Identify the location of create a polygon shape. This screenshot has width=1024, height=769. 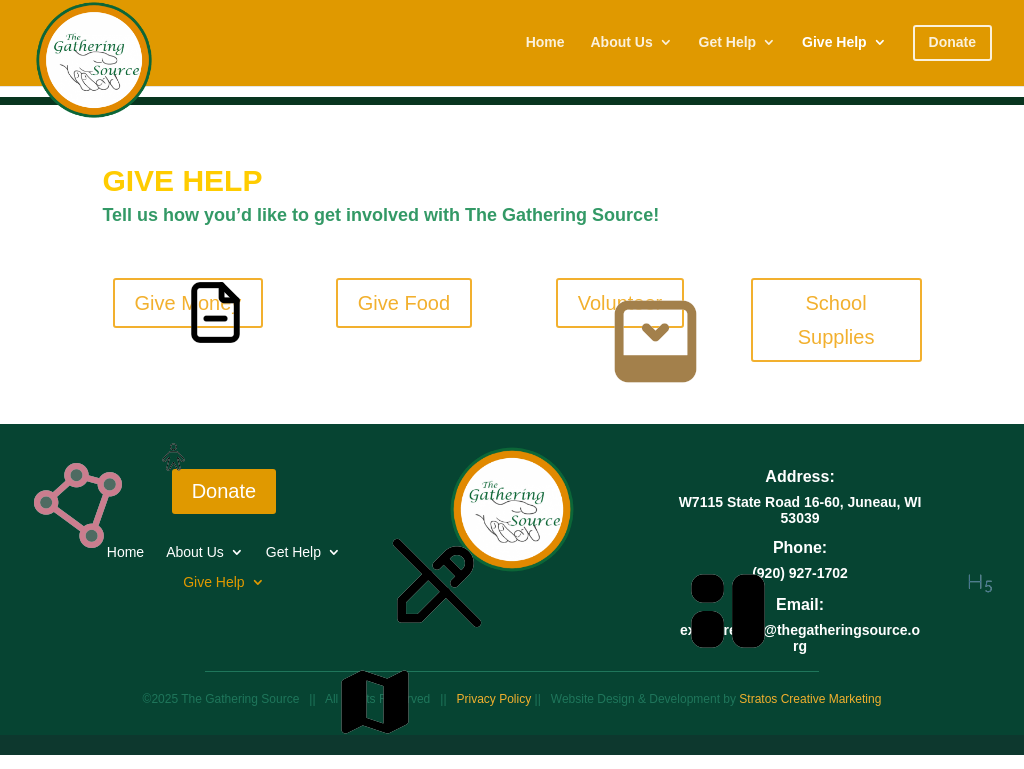
(79, 505).